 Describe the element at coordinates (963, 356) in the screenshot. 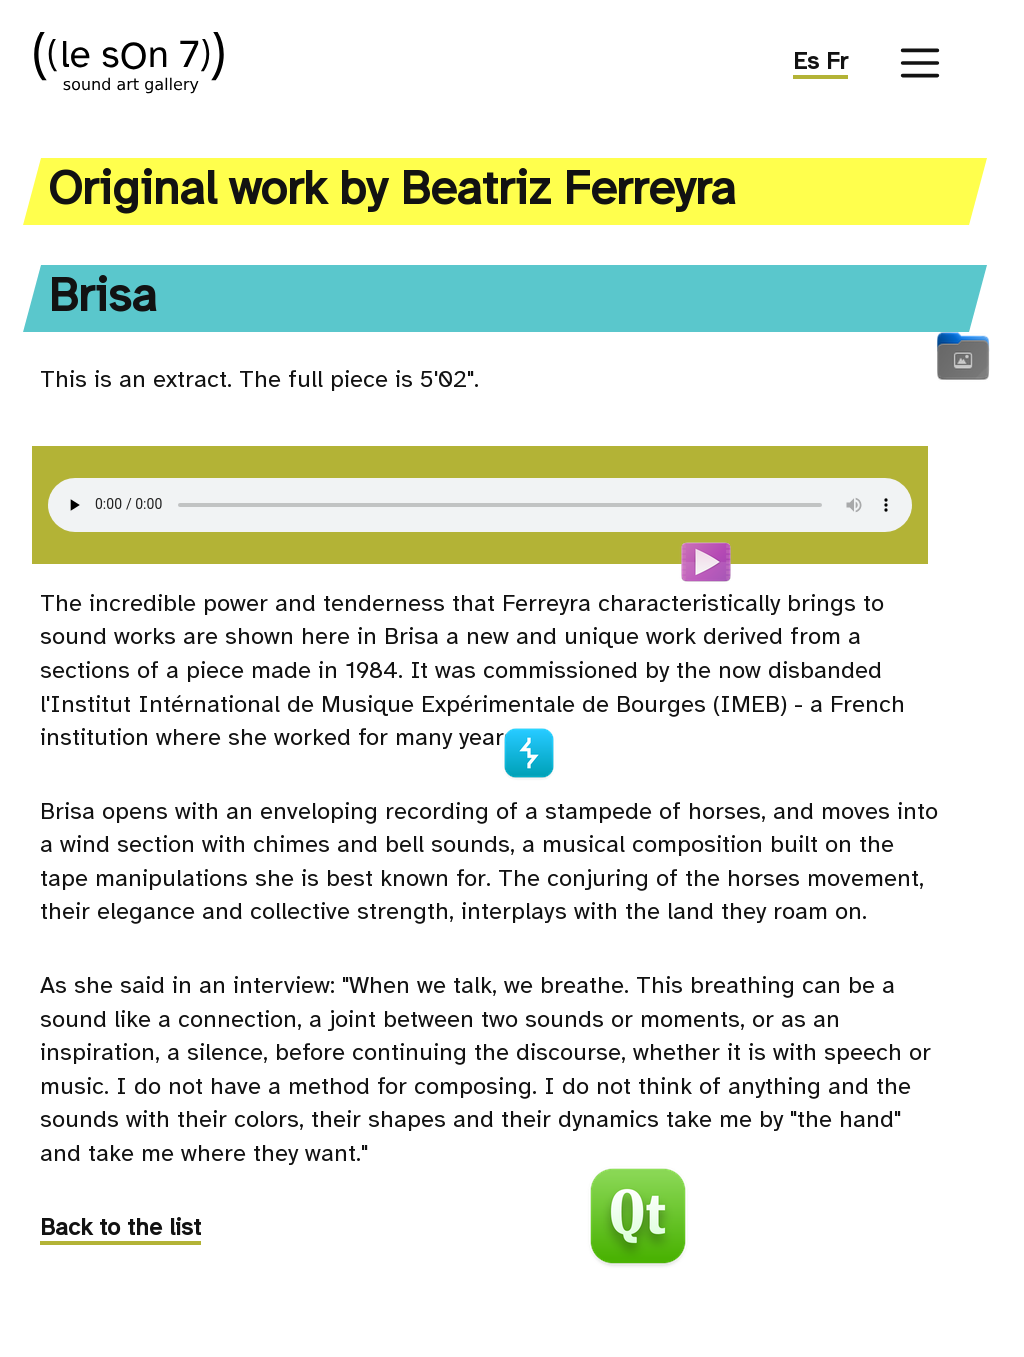

I see `open the pictures folder` at that location.